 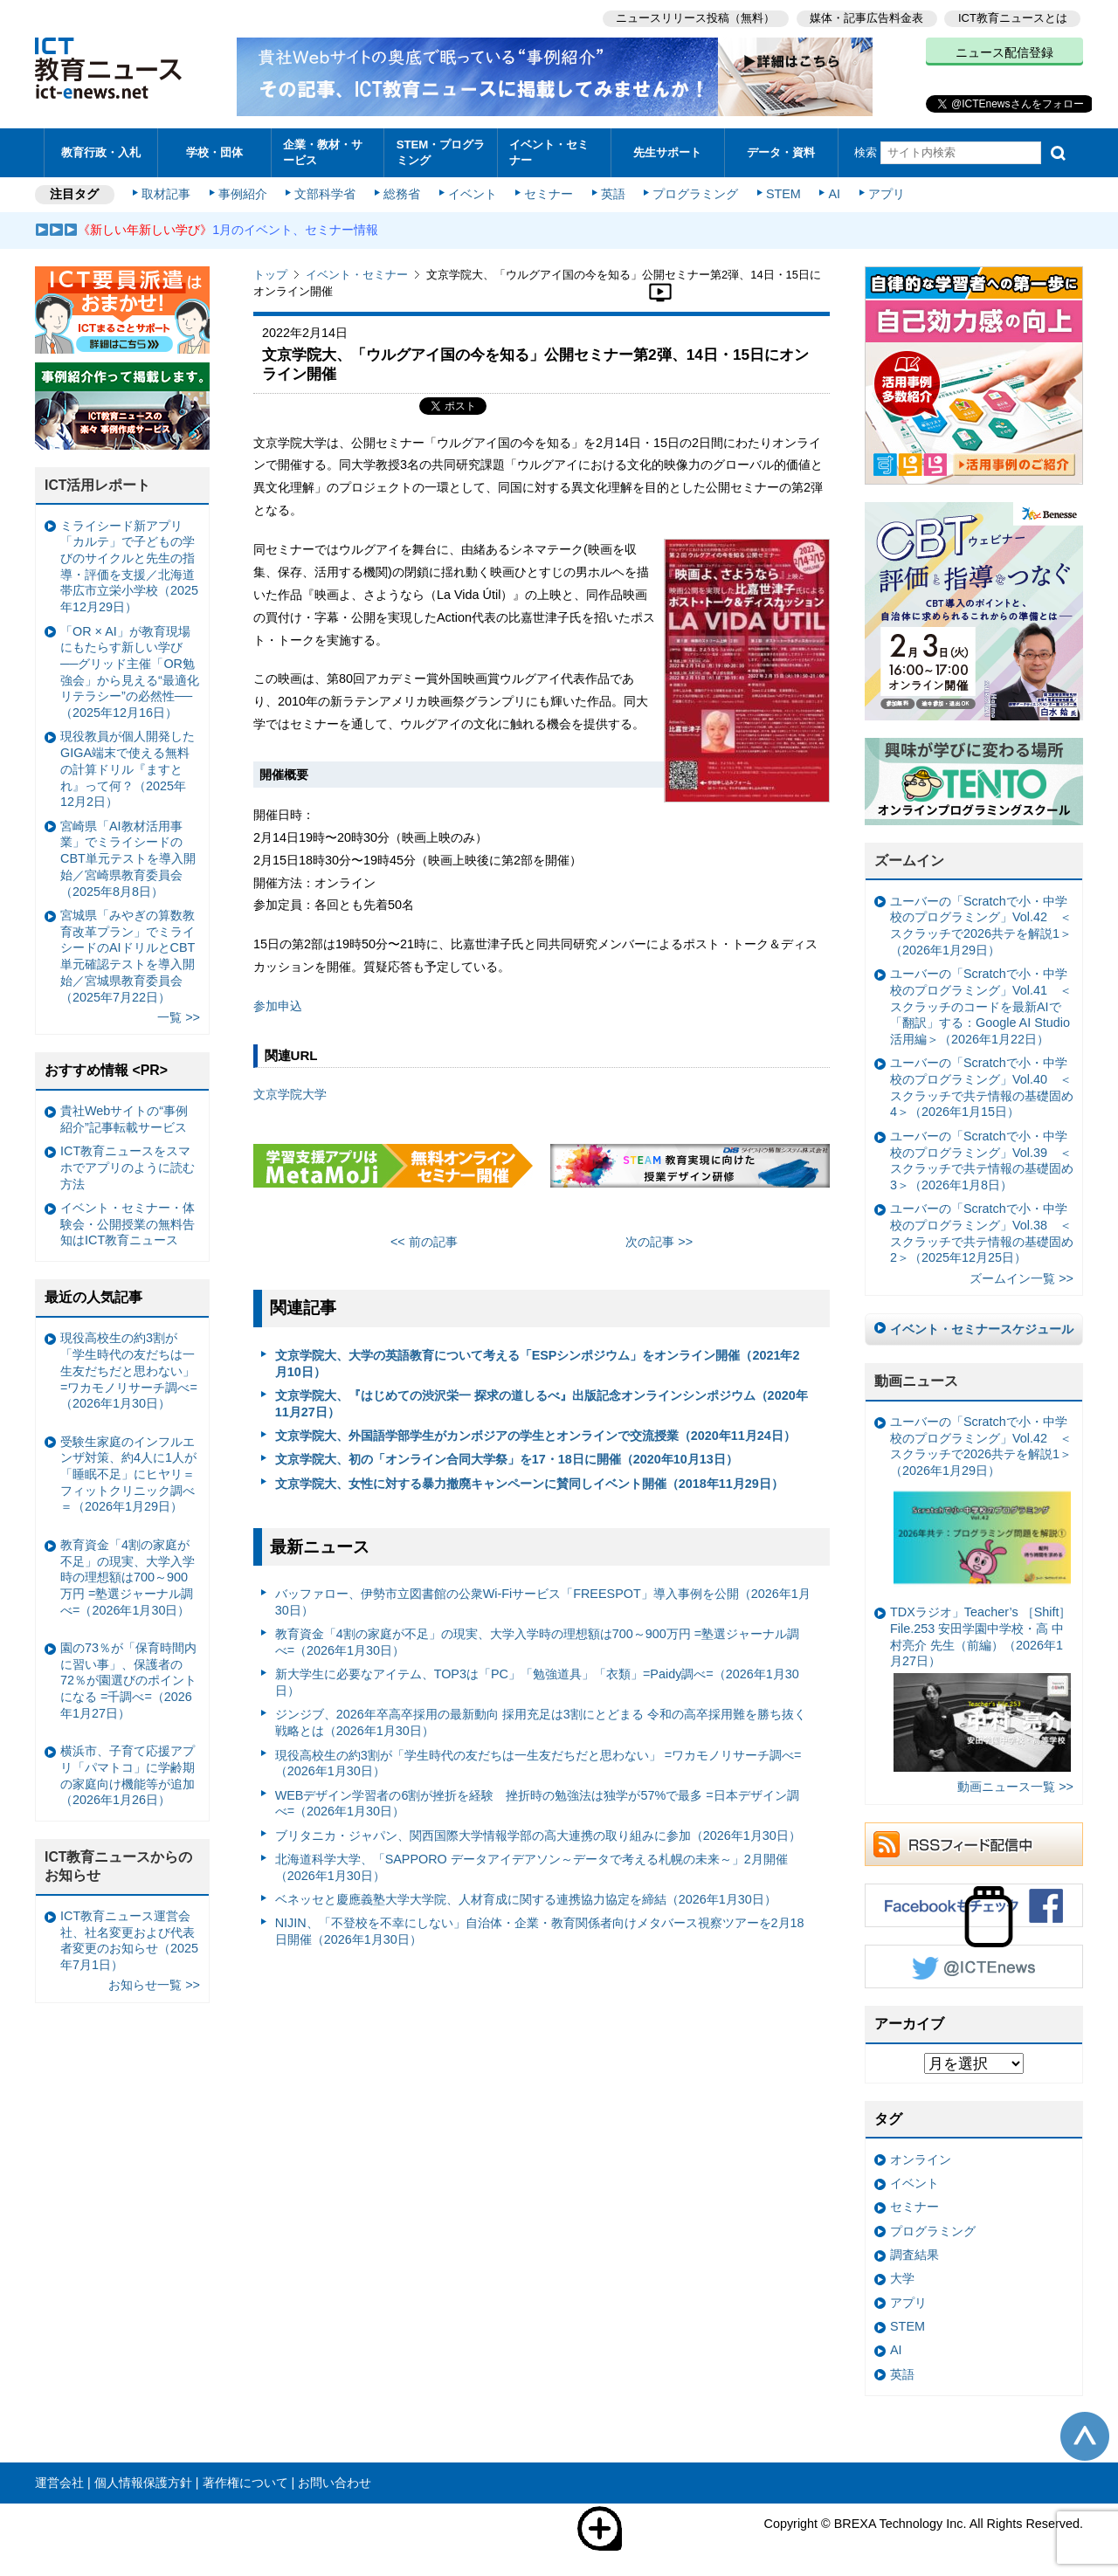 What do you see at coordinates (599, 2528) in the screenshot?
I see `zoom in on image or content` at bounding box center [599, 2528].